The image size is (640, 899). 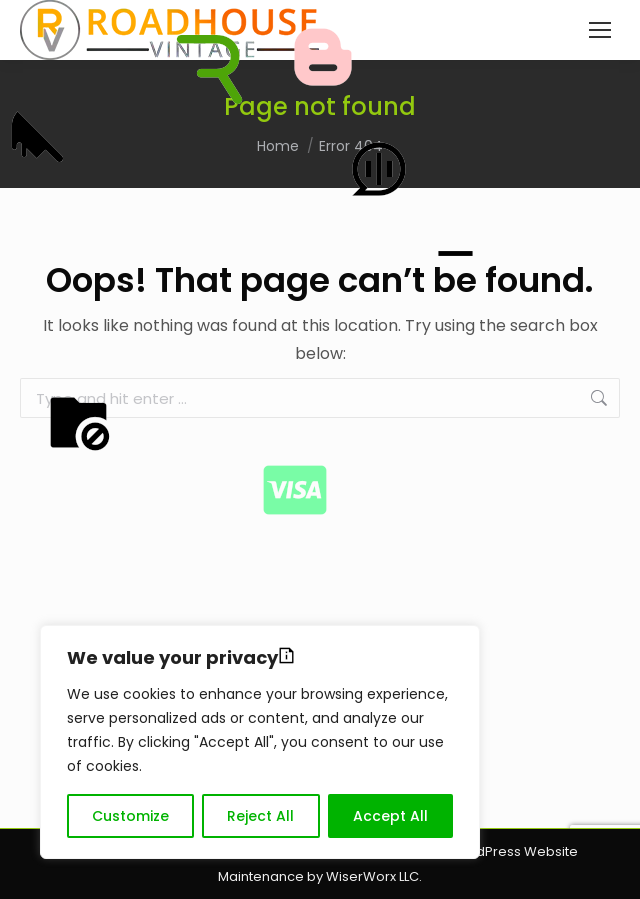 What do you see at coordinates (209, 69) in the screenshot?
I see `rive animation platform logo` at bounding box center [209, 69].